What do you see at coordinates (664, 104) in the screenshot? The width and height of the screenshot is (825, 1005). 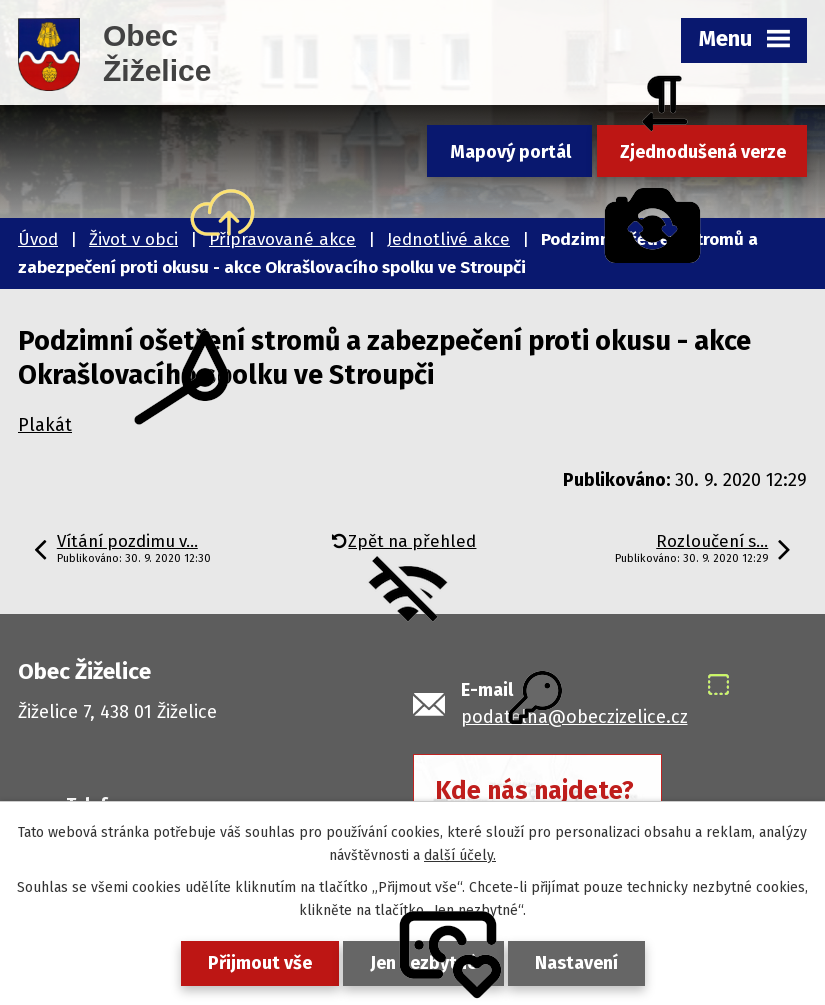 I see `switch text direction to right-to-left` at bounding box center [664, 104].